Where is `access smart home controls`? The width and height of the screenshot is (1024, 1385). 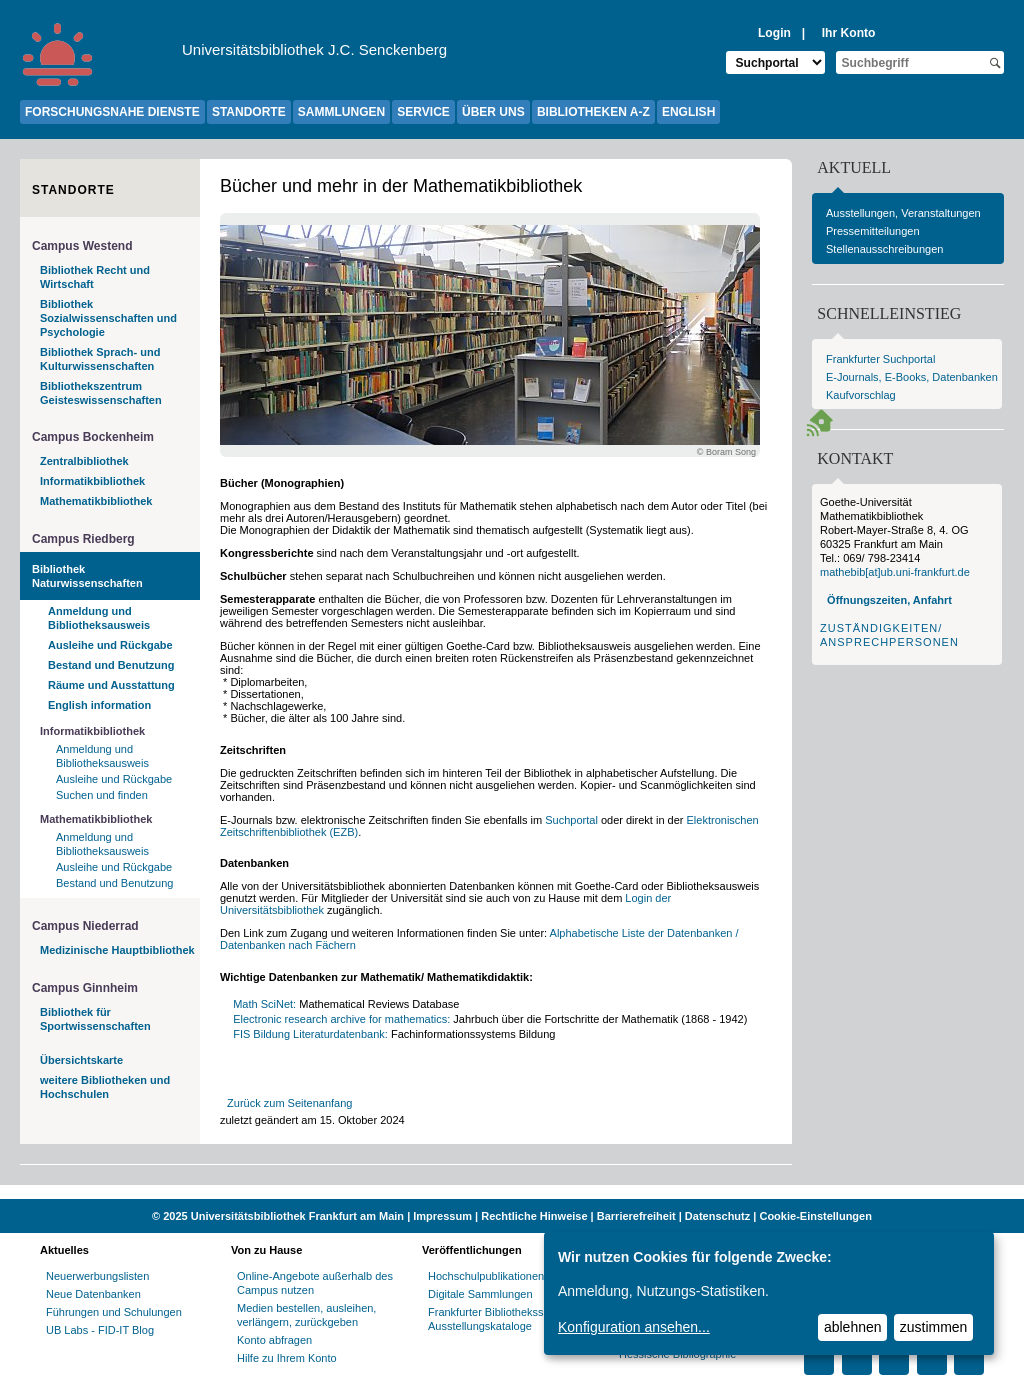 access smart home controls is located at coordinates (820, 422).